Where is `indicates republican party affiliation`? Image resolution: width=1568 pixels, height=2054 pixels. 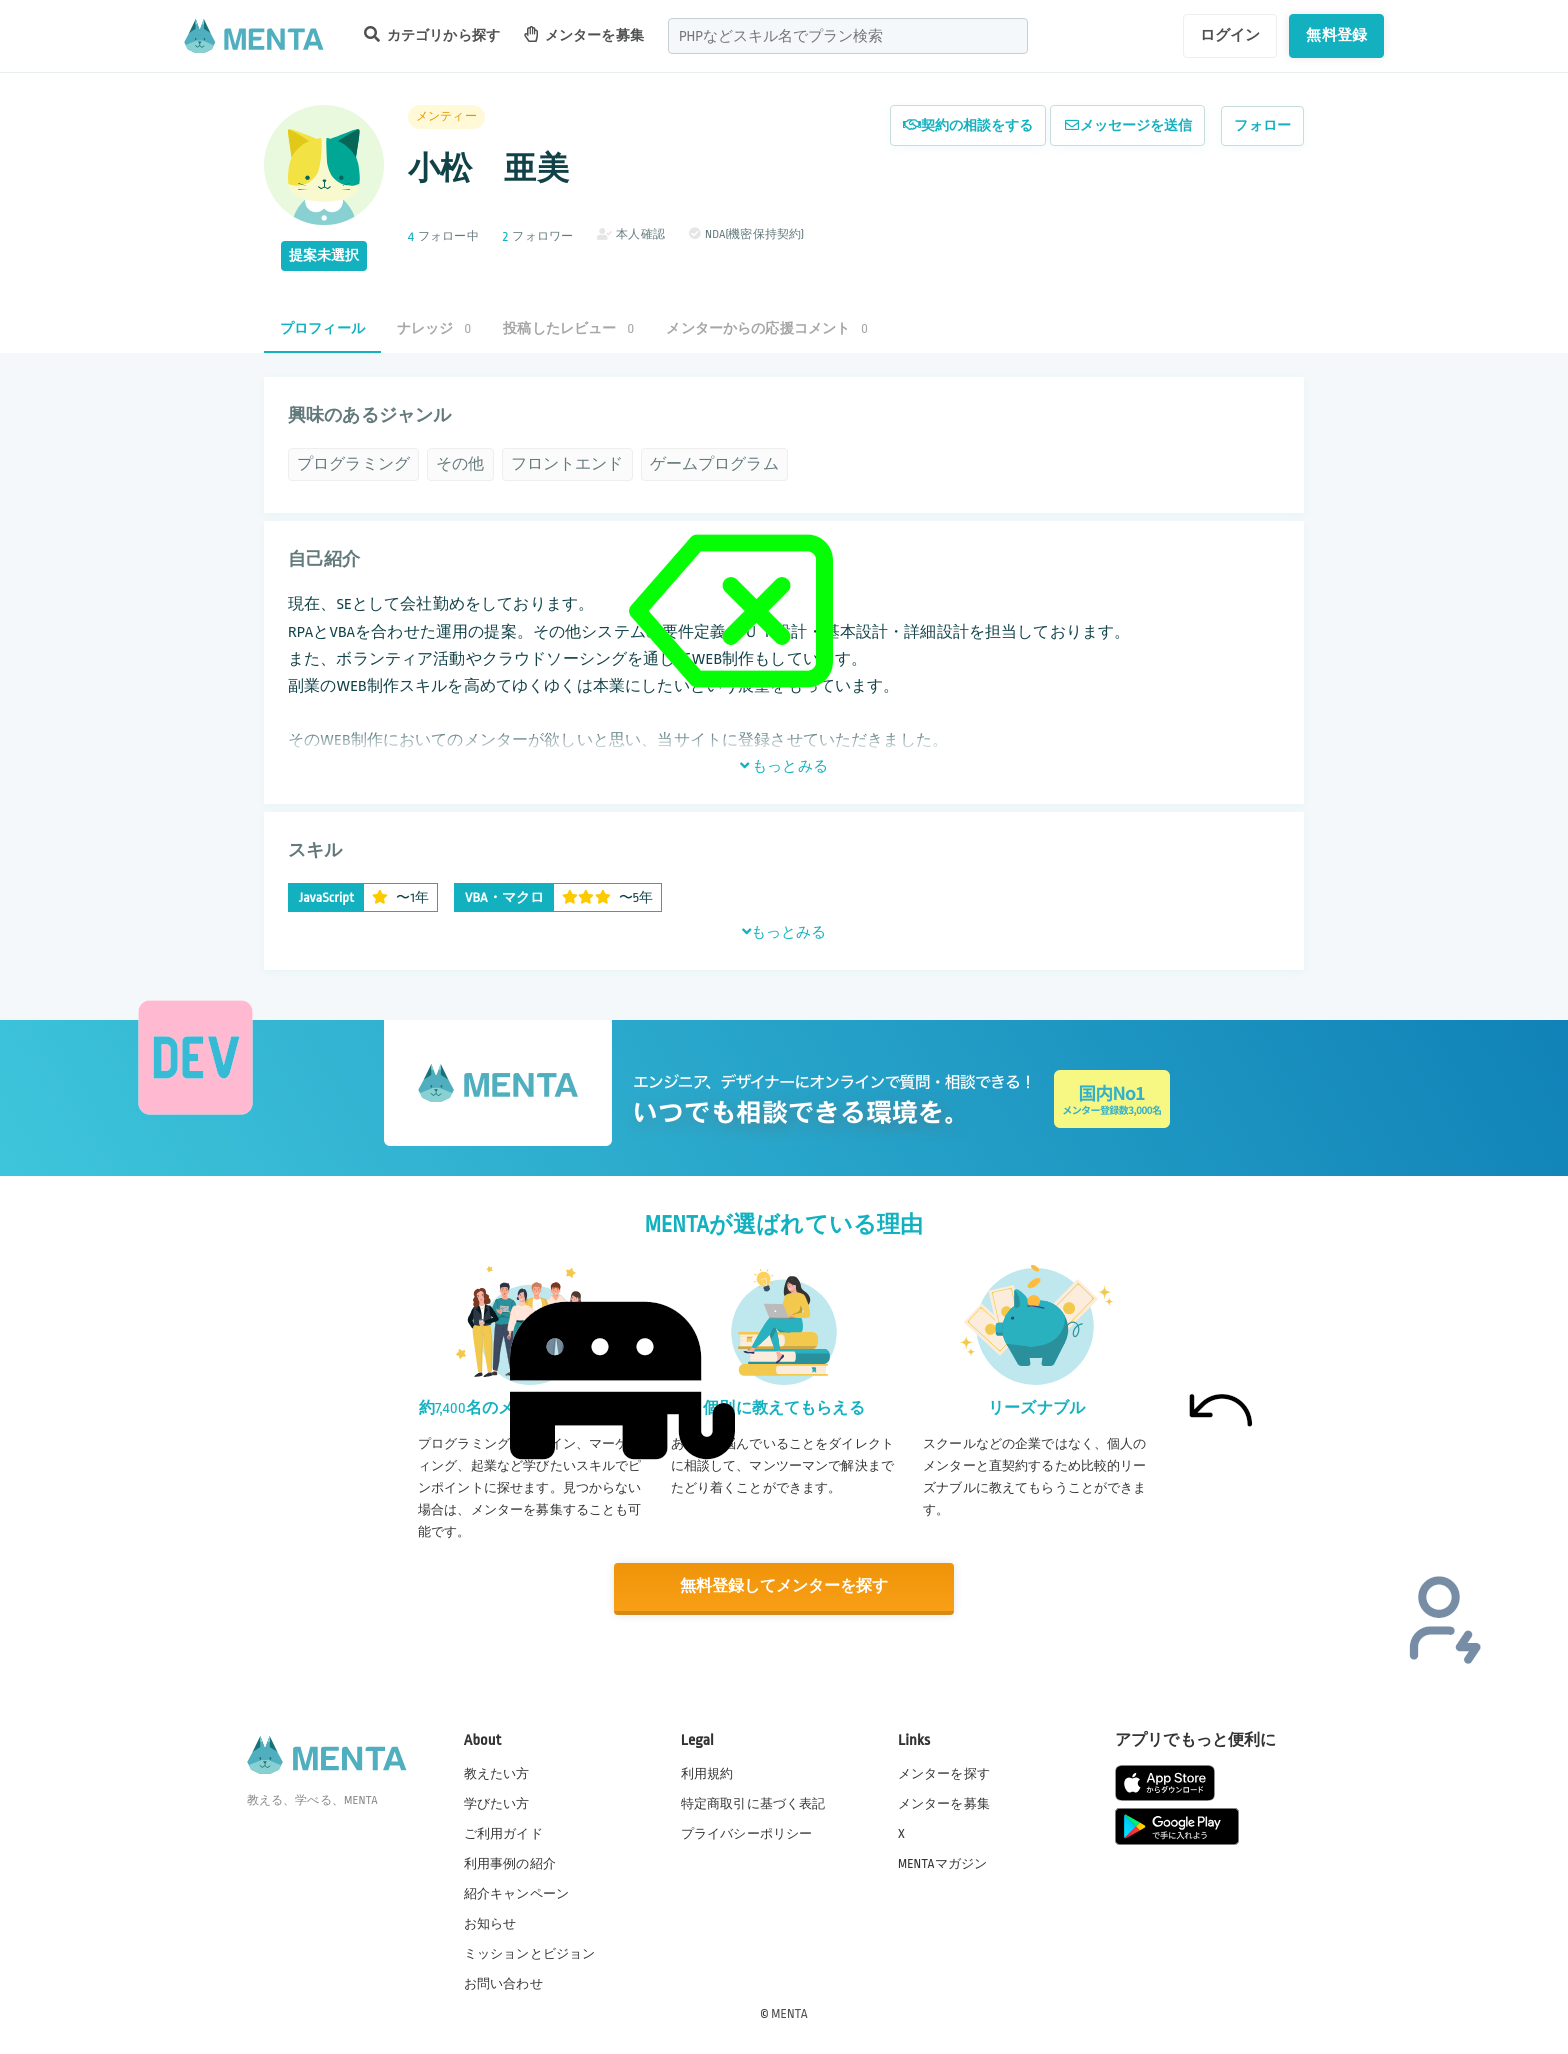
indicates republican party affiliation is located at coordinates (622, 1380).